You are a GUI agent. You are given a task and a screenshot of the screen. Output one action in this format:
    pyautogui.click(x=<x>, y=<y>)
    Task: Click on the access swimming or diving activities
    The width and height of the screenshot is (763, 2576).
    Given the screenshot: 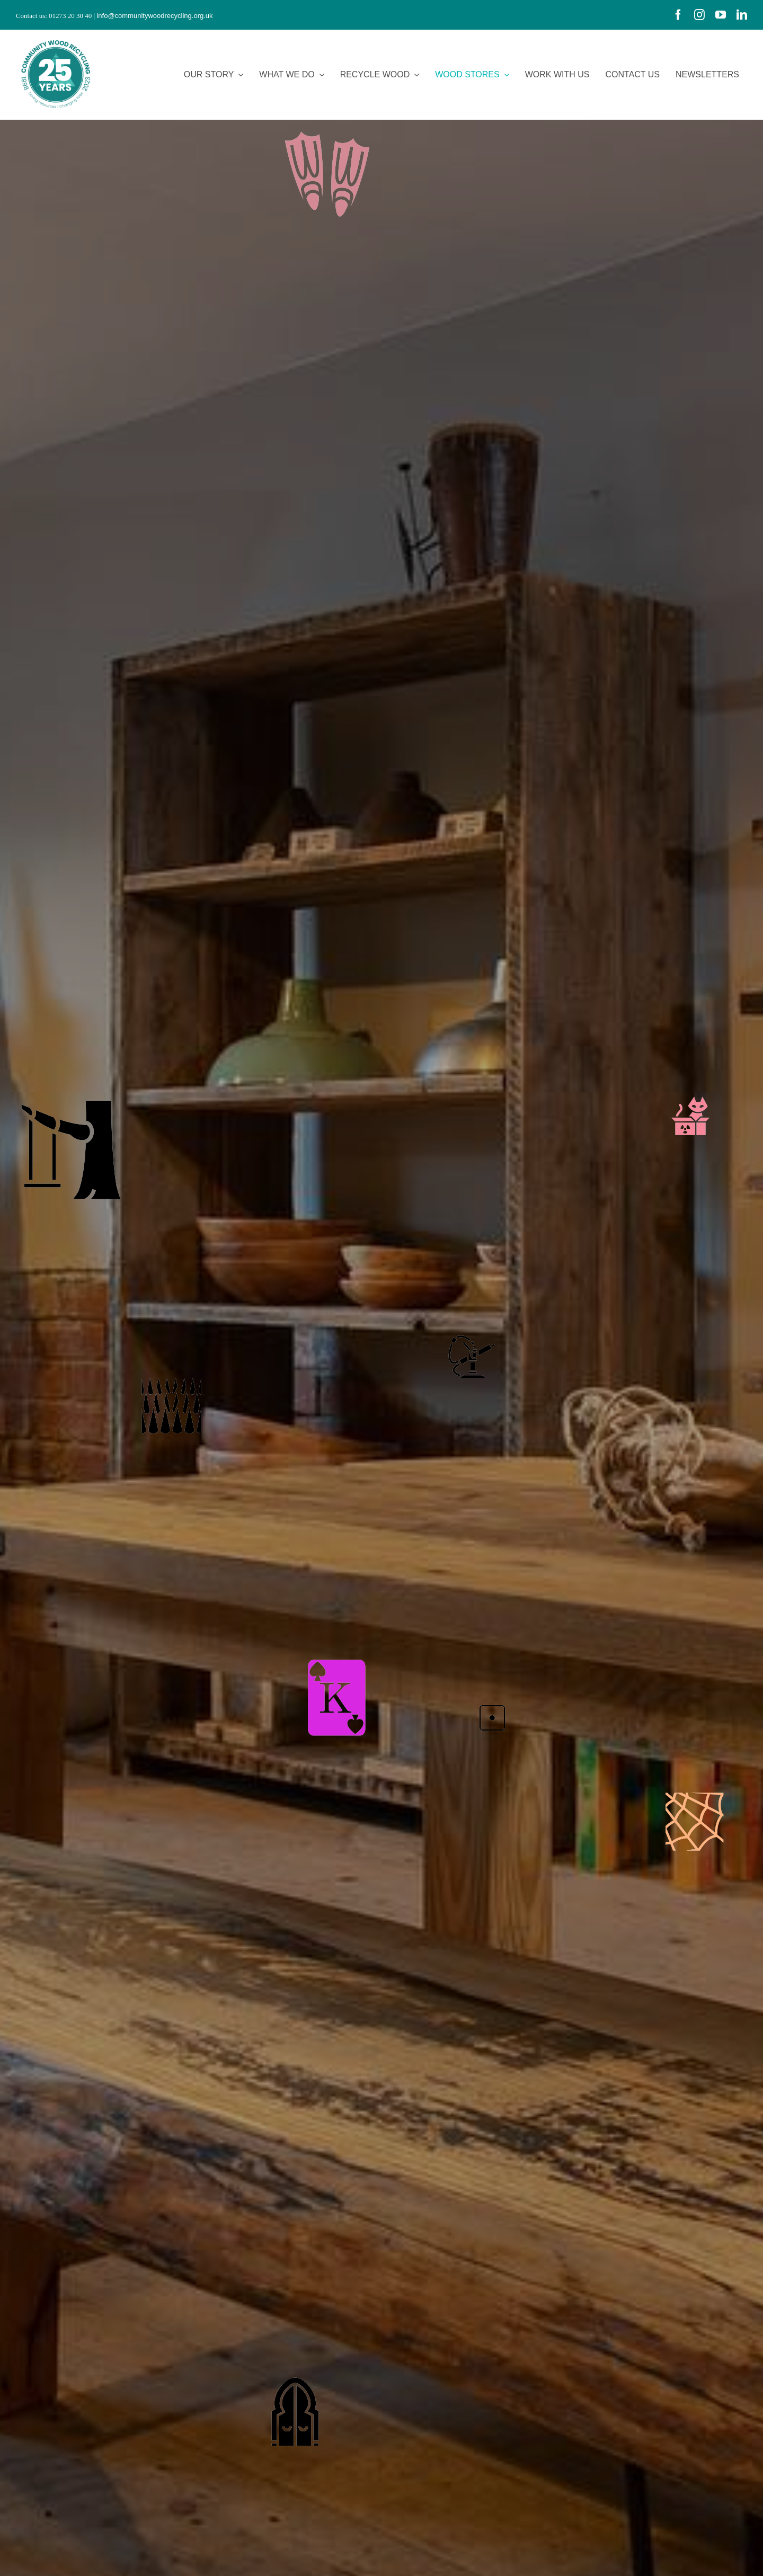 What is the action you would take?
    pyautogui.click(x=327, y=174)
    